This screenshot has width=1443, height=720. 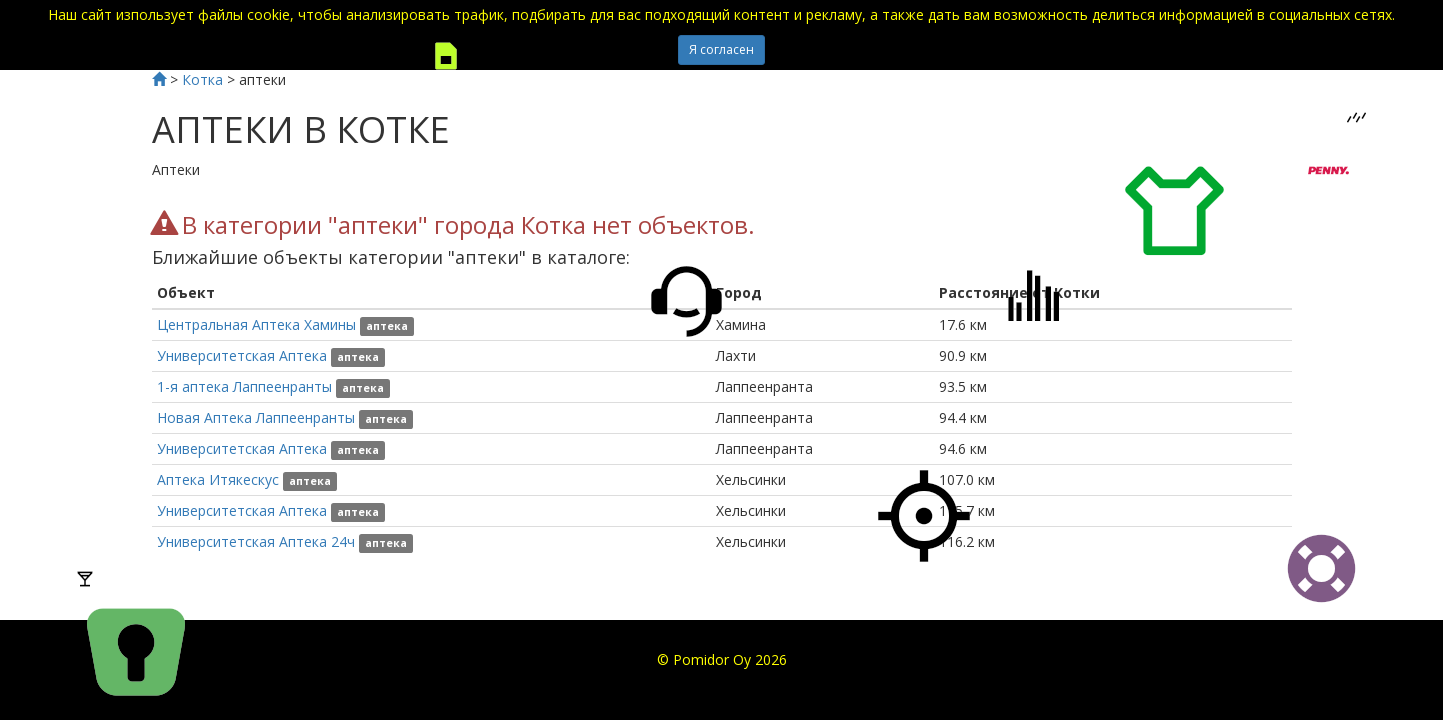 I want to click on view drink or cocktail menu, so click(x=85, y=579).